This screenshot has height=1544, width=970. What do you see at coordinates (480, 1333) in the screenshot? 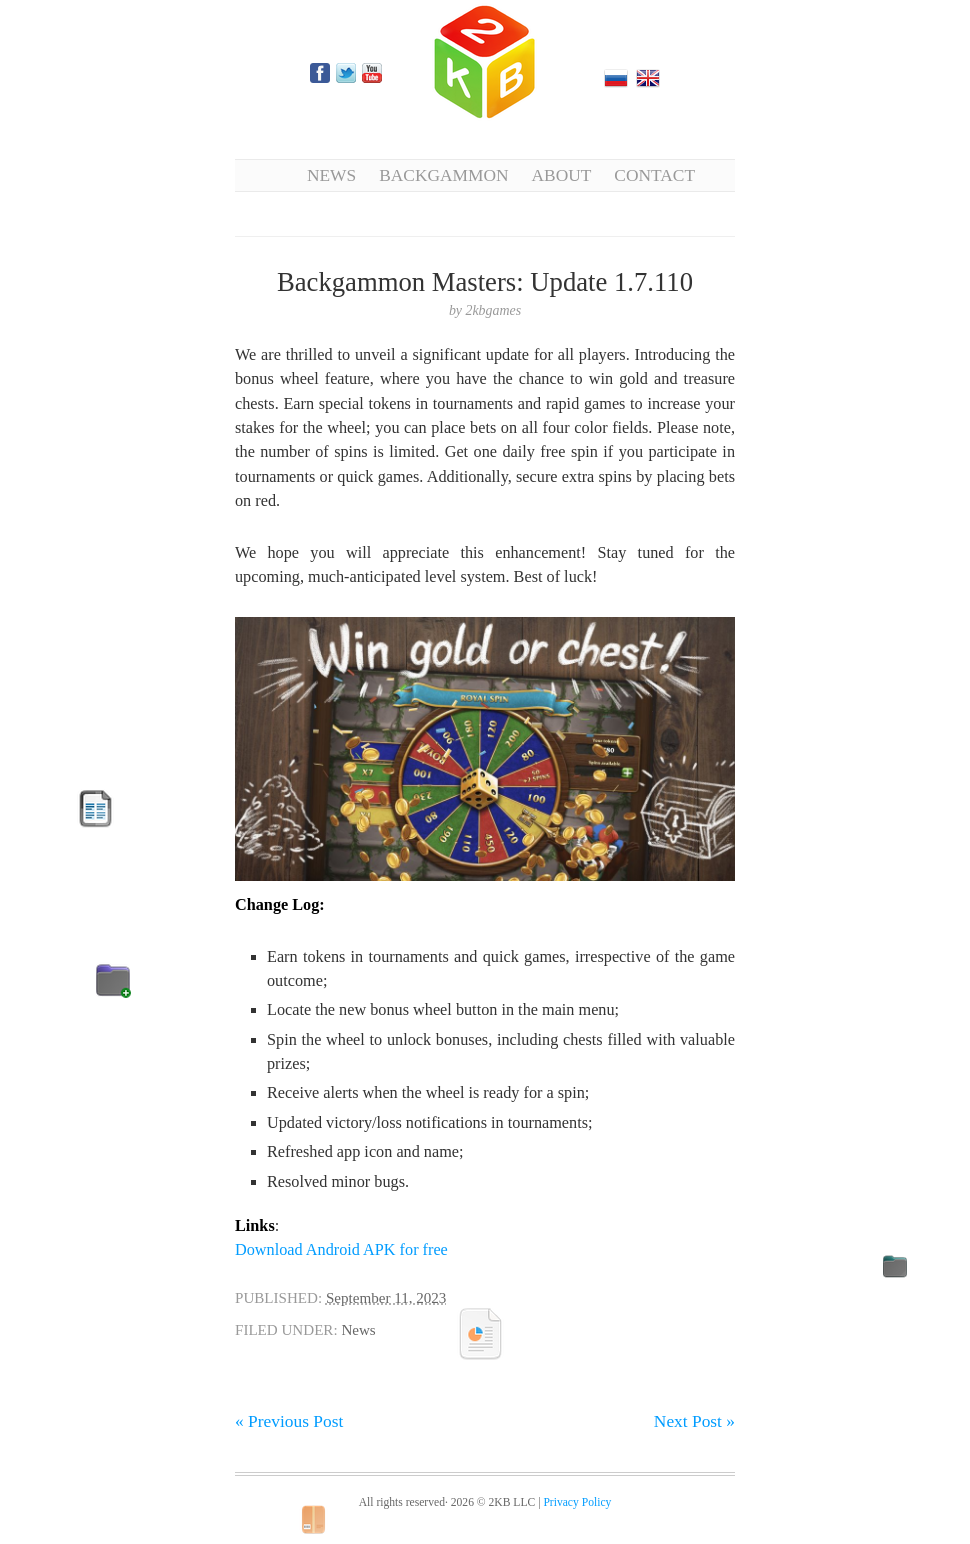
I see `open a presentation file` at bounding box center [480, 1333].